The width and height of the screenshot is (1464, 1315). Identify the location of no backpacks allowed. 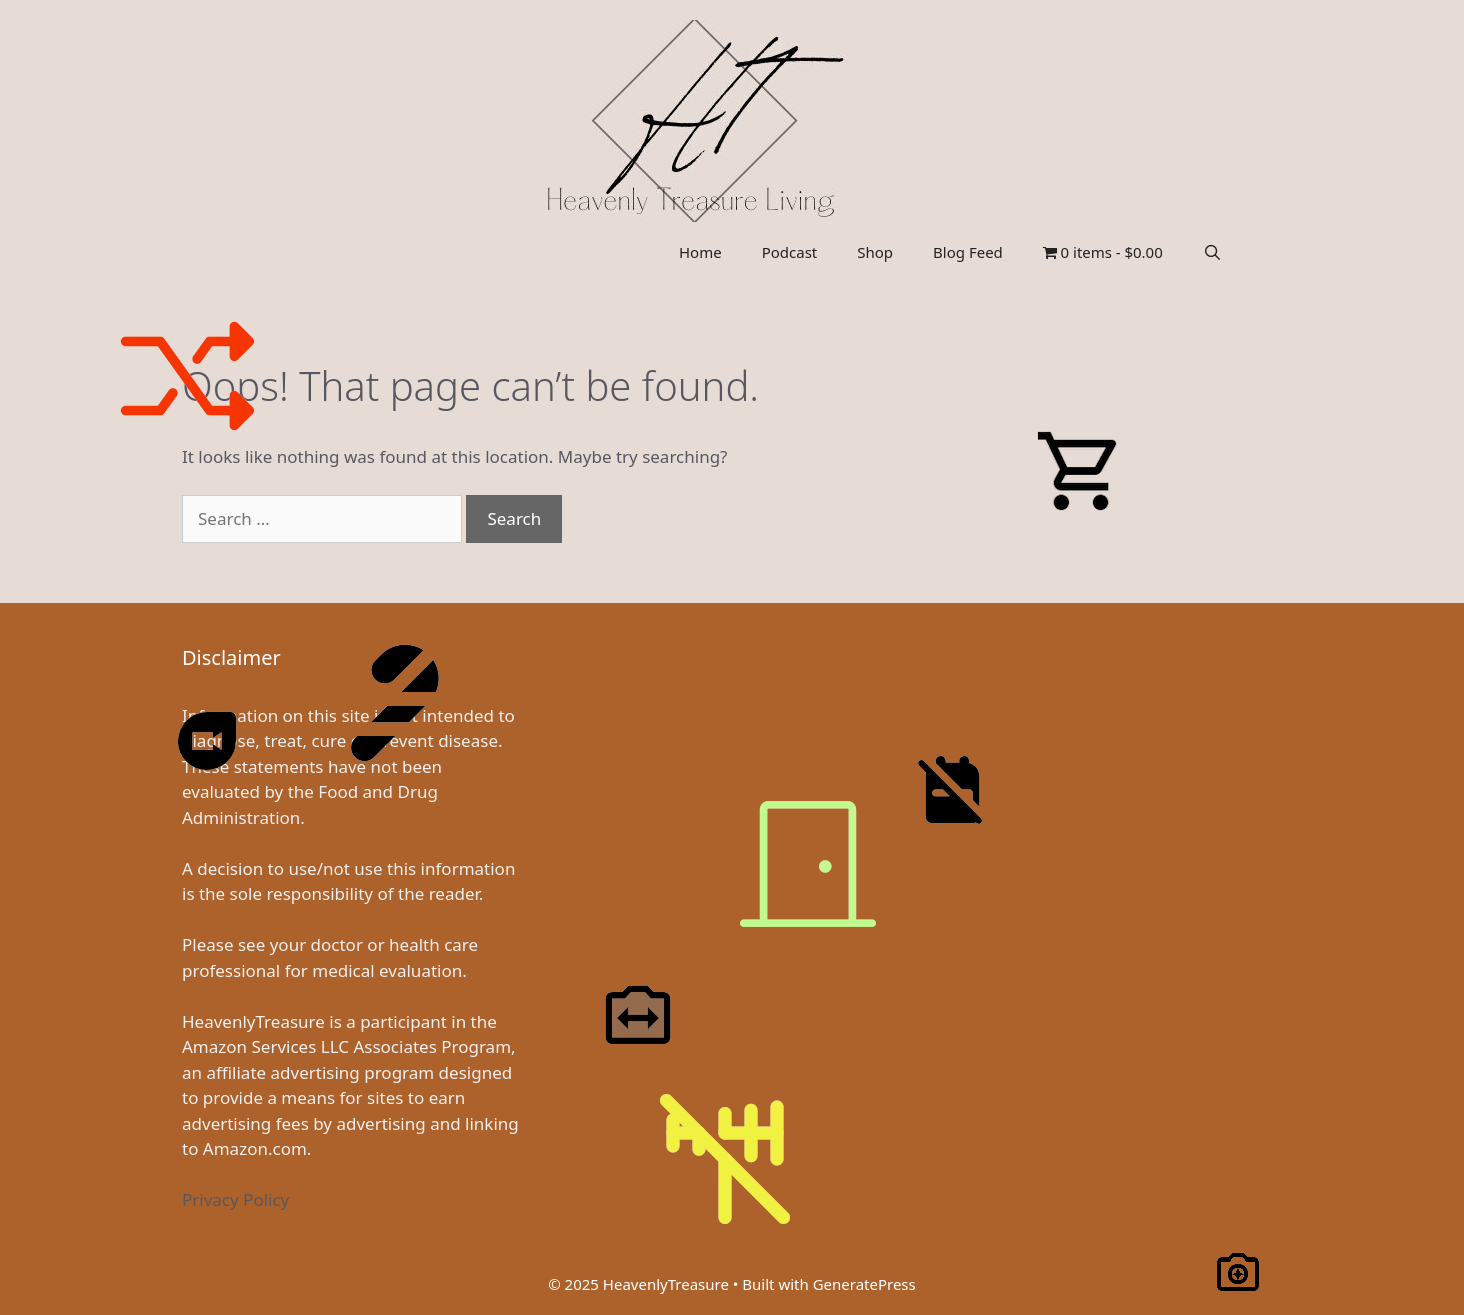
(952, 789).